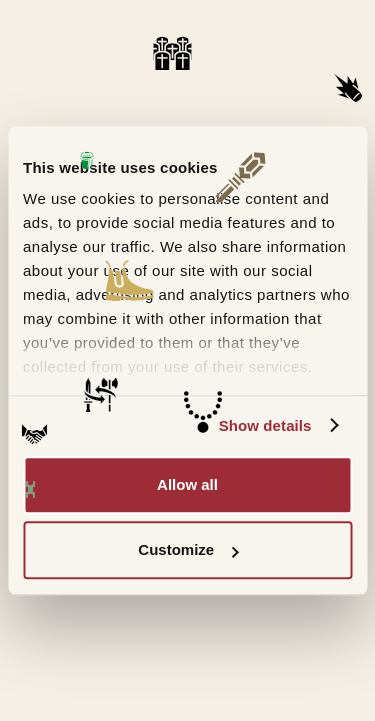 This screenshot has width=375, height=721. I want to click on access settings or configuration options, so click(30, 489).